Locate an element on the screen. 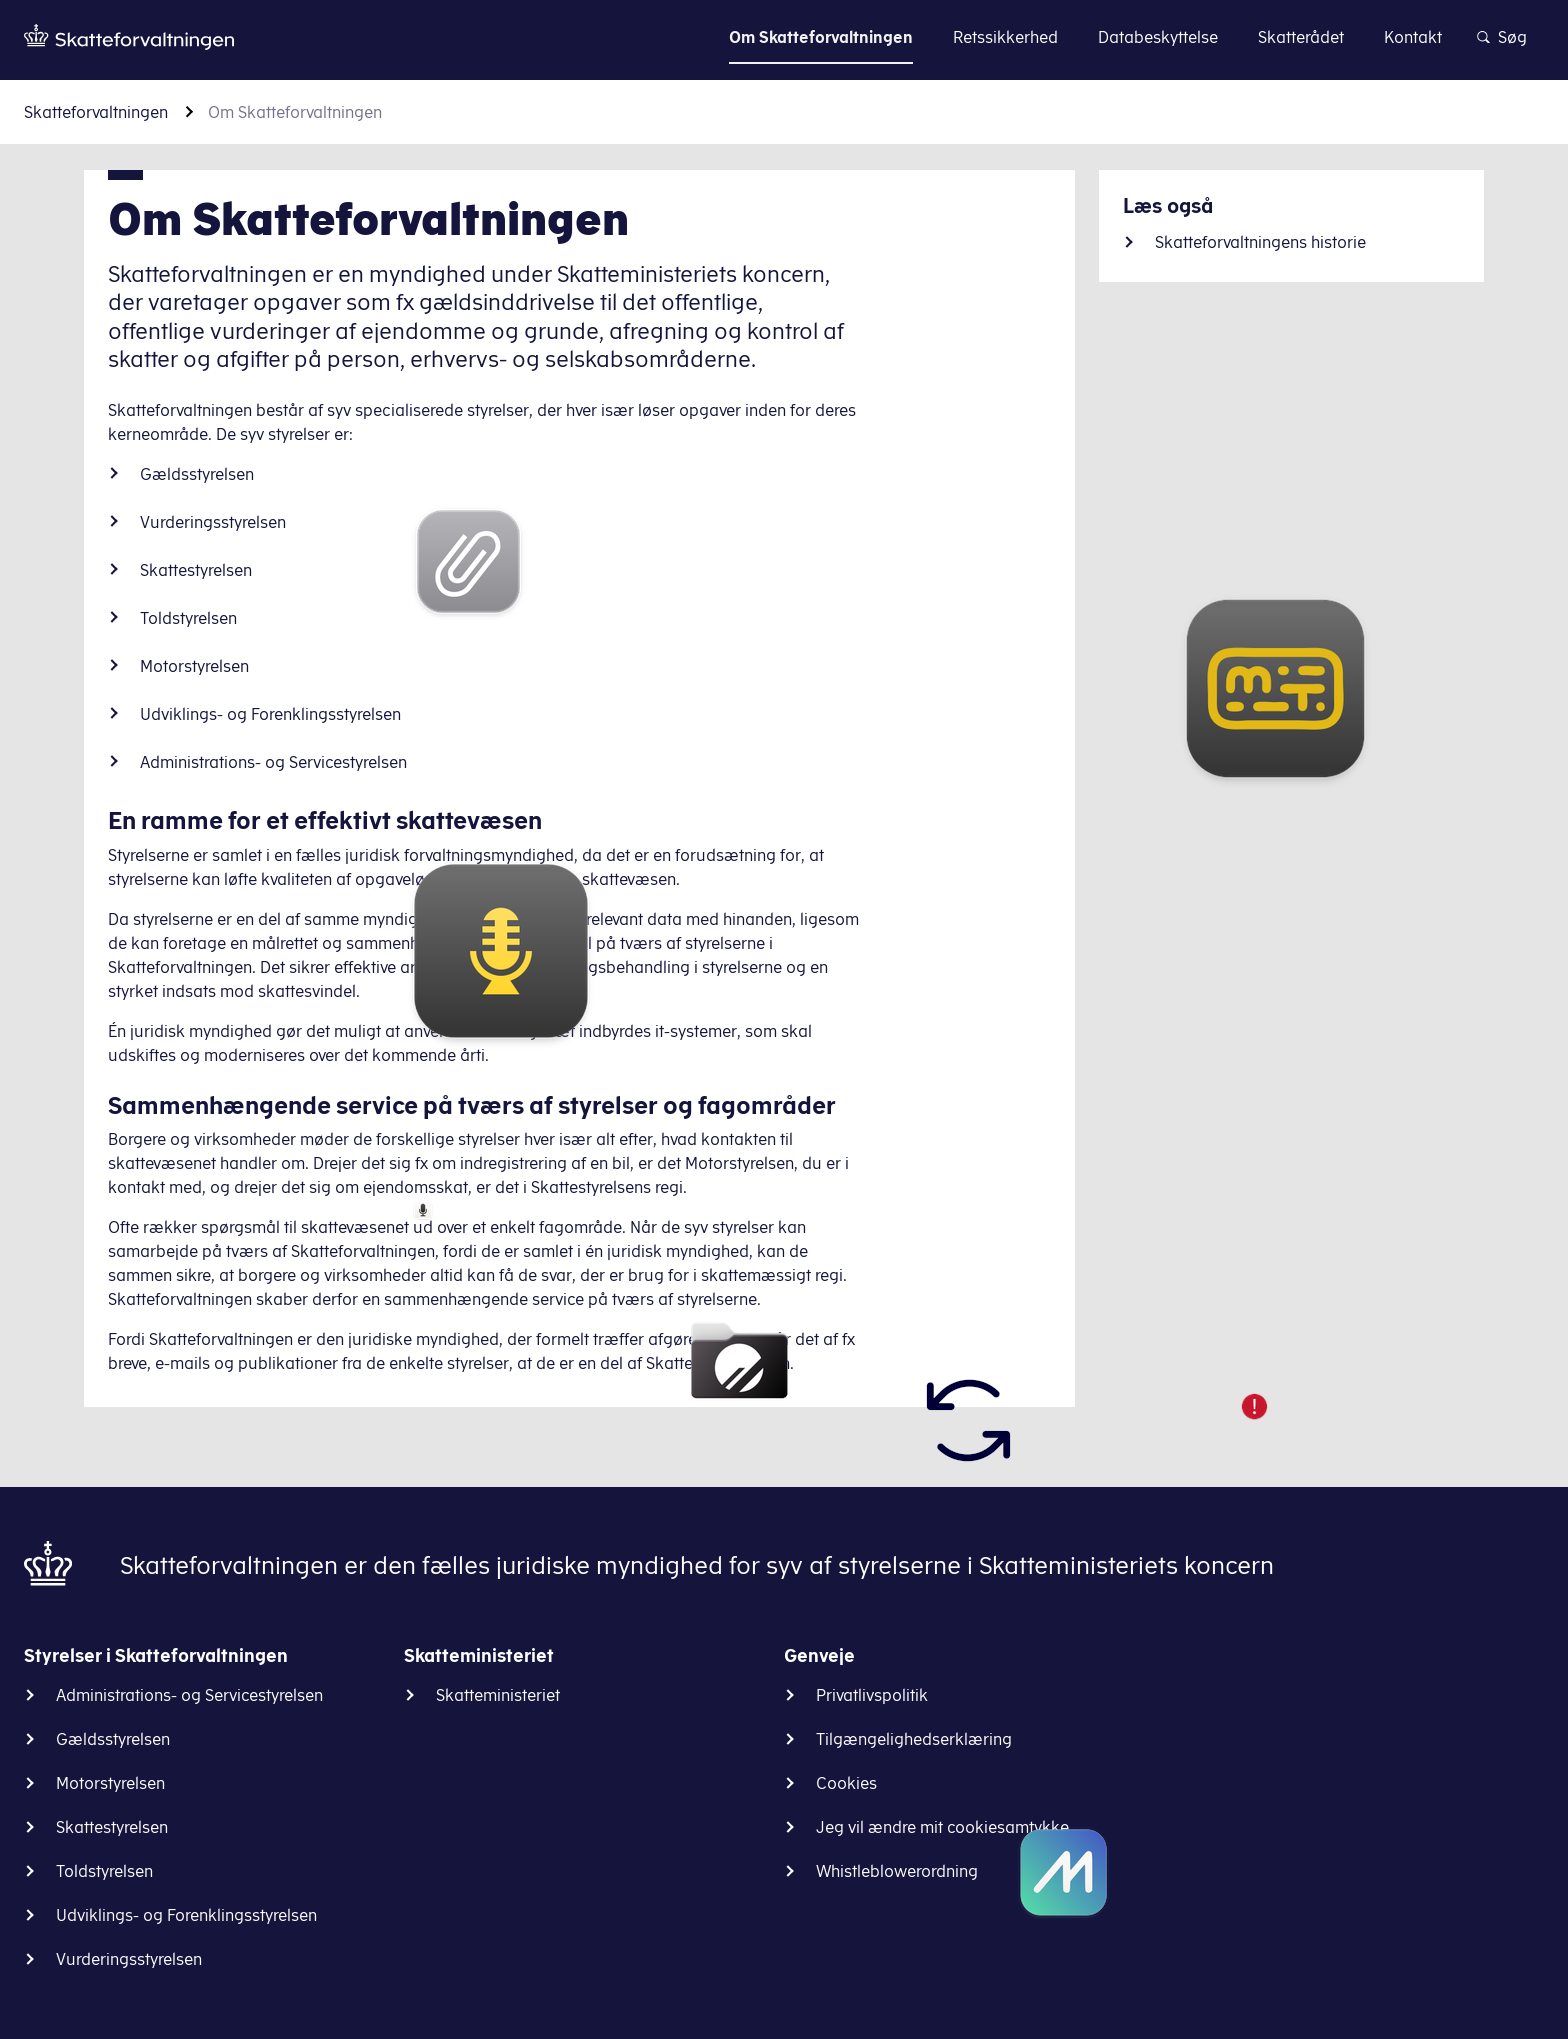  open monkeytype typing test app is located at coordinates (1275, 688).